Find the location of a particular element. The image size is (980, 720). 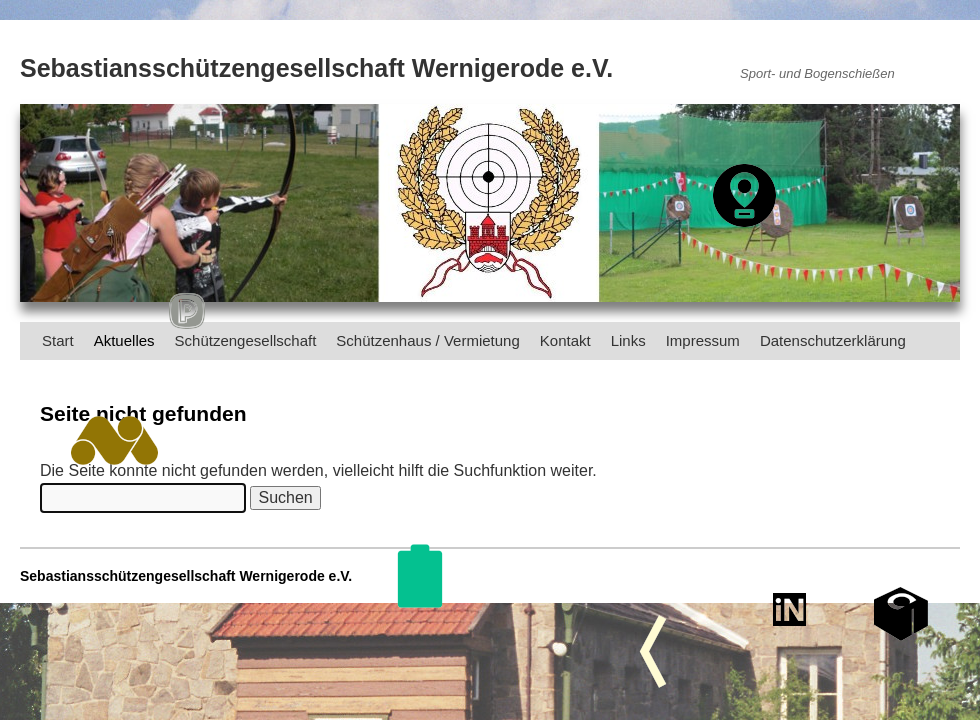

inspire brand logo is located at coordinates (789, 609).